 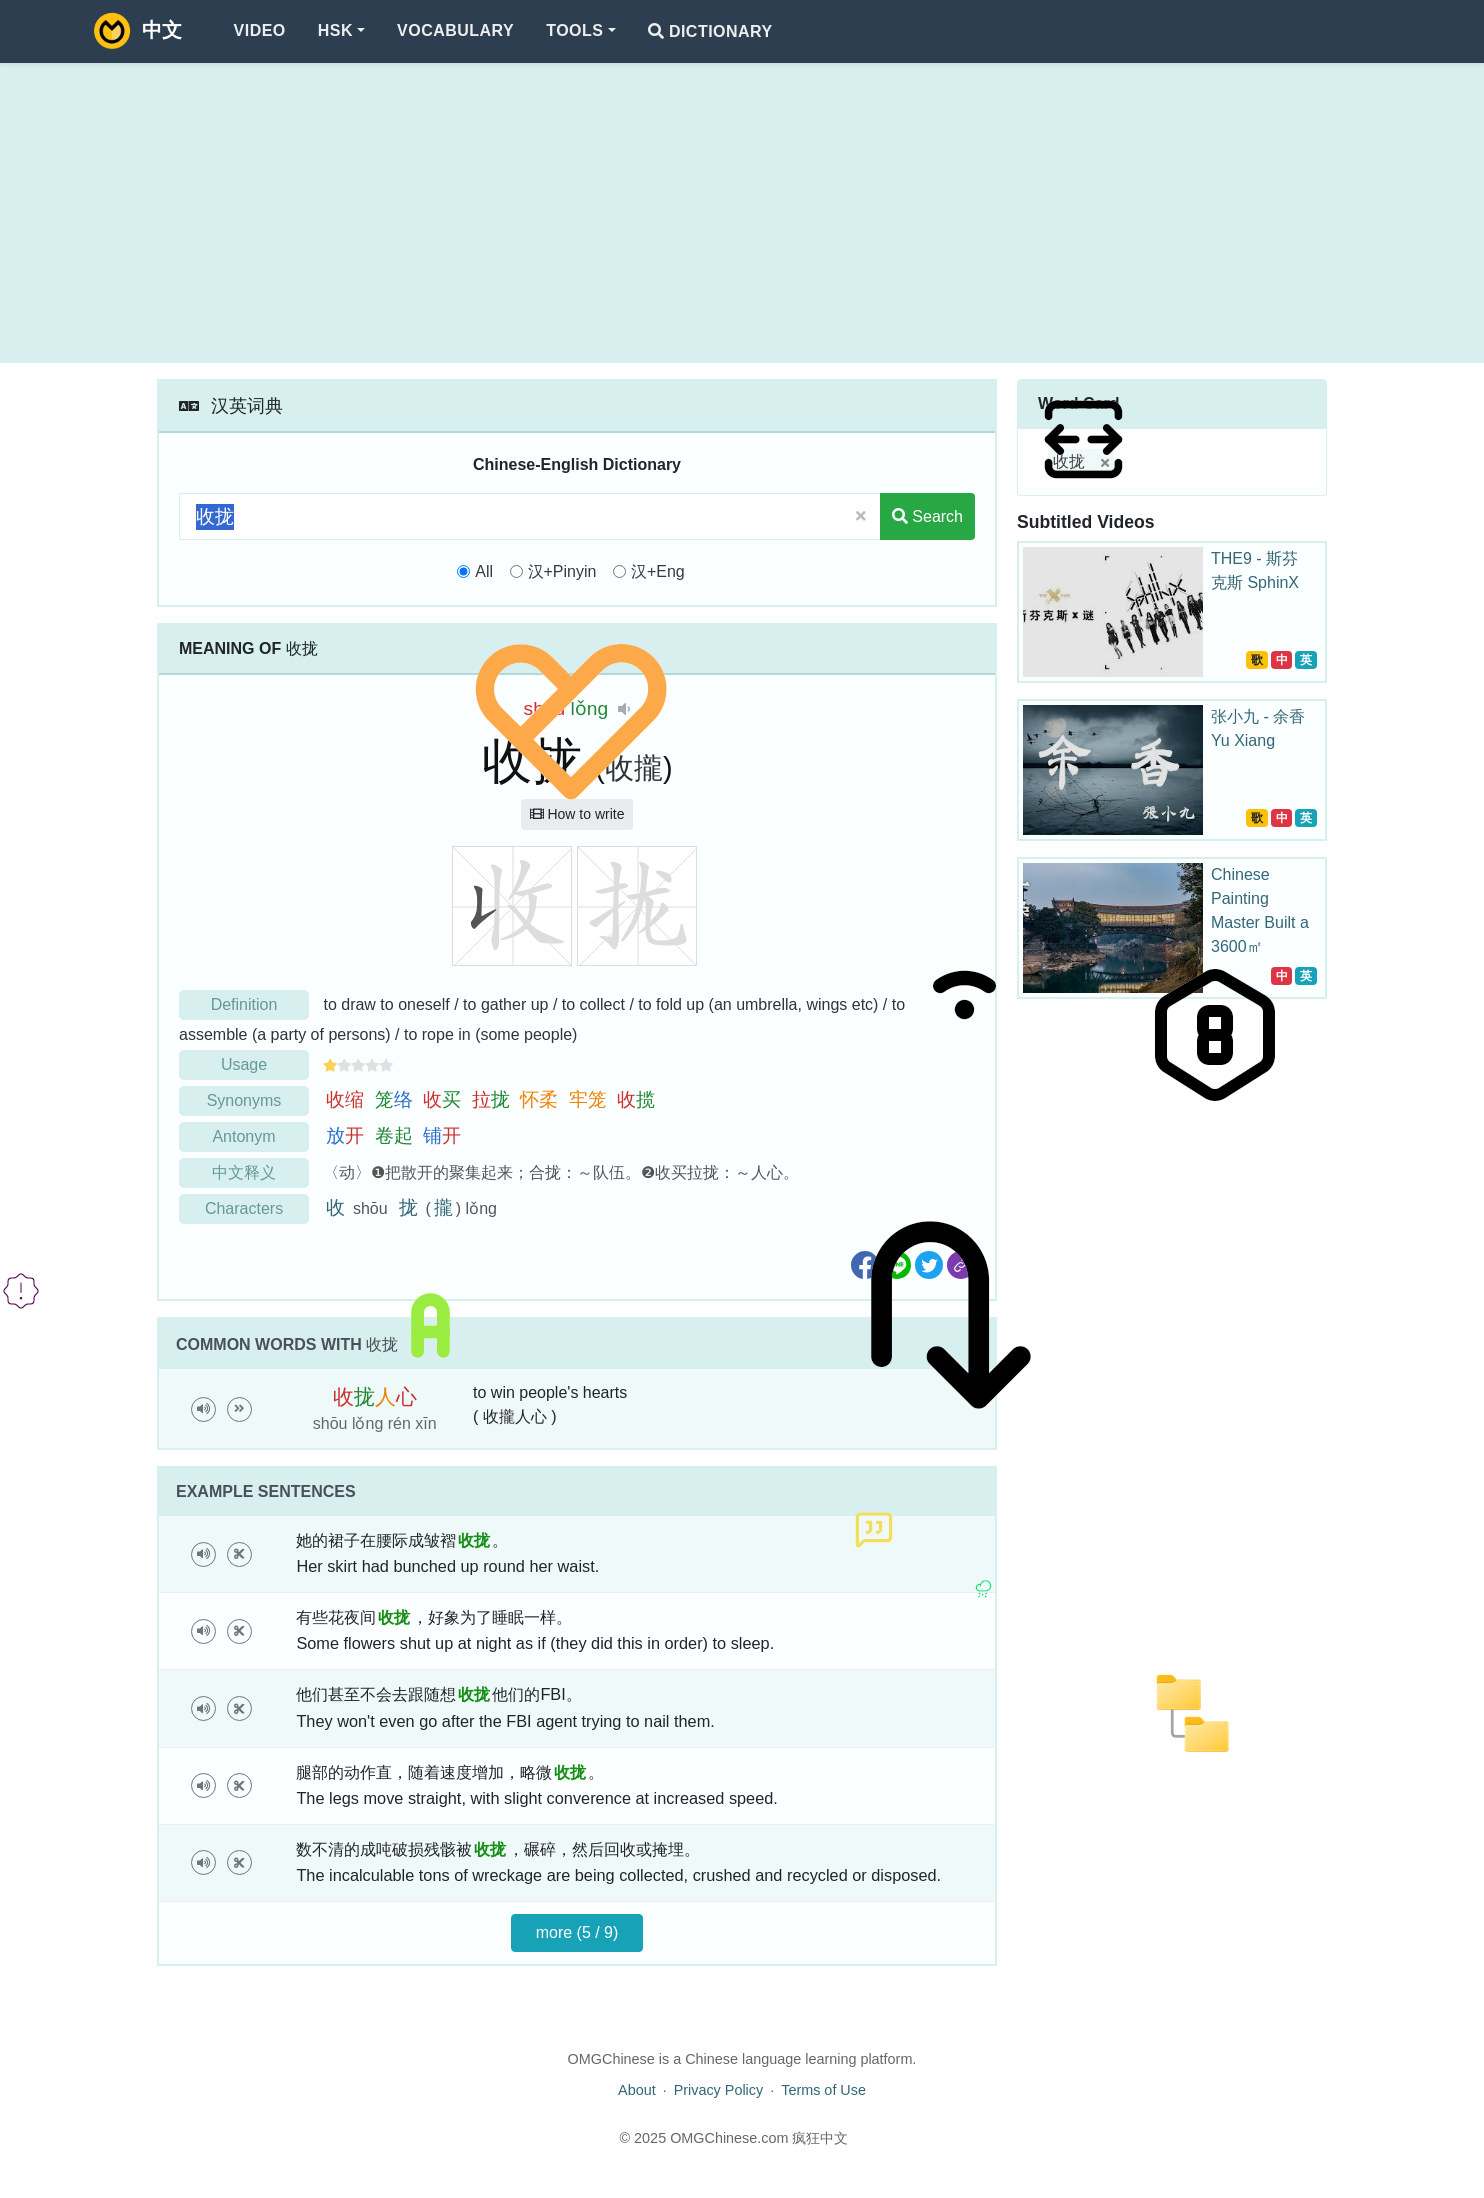 What do you see at coordinates (944, 1315) in the screenshot?
I see `redo or repeat last action` at bounding box center [944, 1315].